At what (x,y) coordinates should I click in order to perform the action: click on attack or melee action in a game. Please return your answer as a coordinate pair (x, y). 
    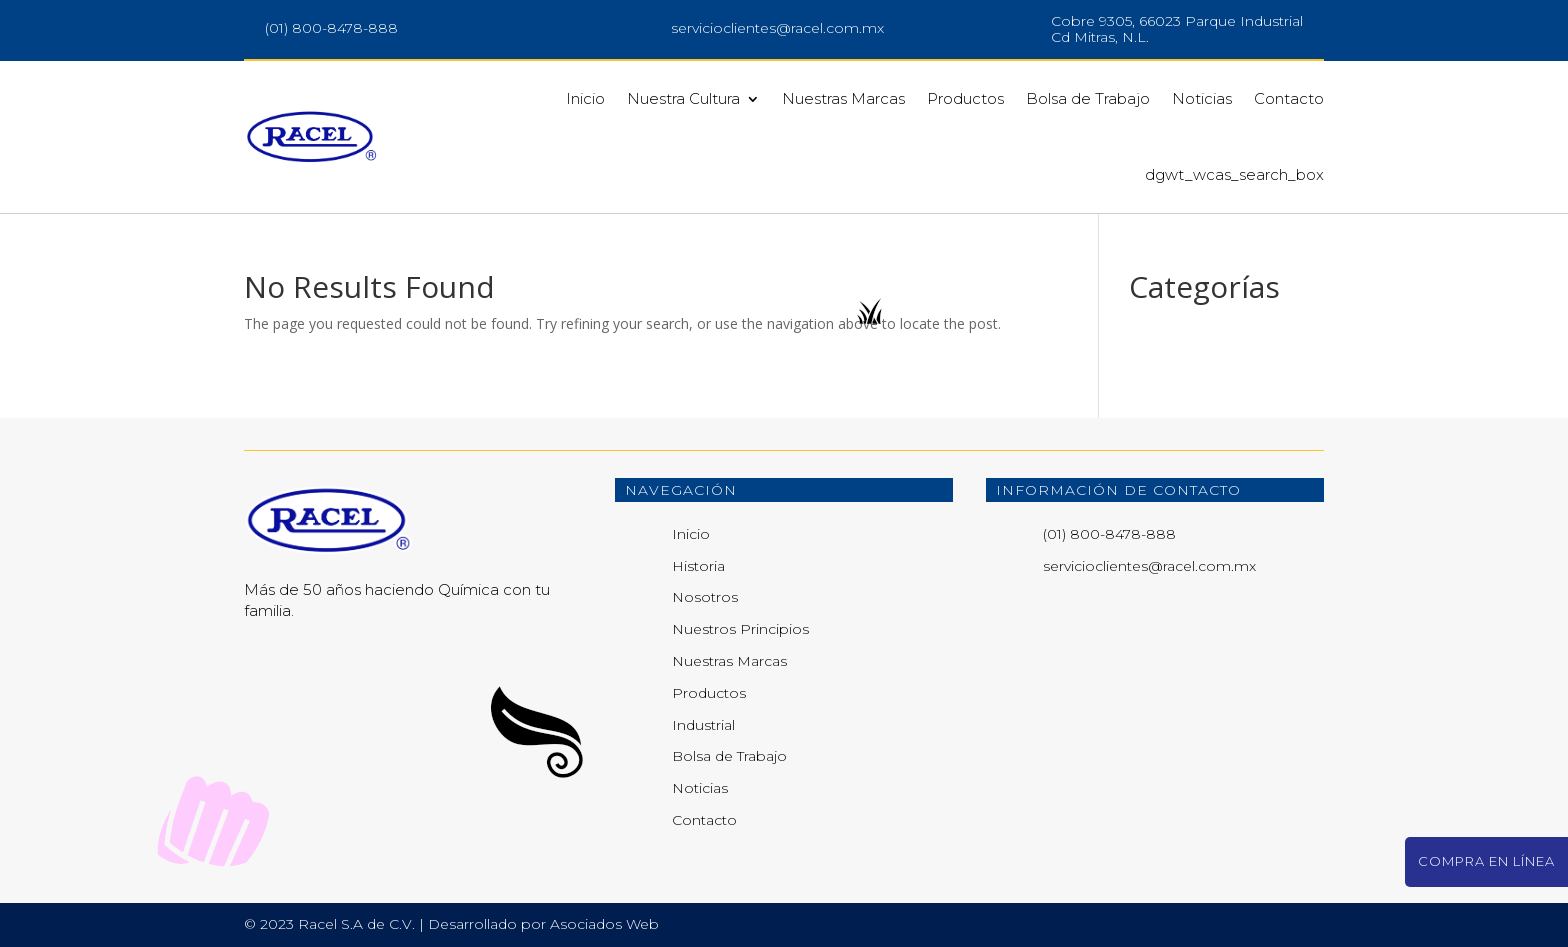
    Looking at the image, I should click on (212, 827).